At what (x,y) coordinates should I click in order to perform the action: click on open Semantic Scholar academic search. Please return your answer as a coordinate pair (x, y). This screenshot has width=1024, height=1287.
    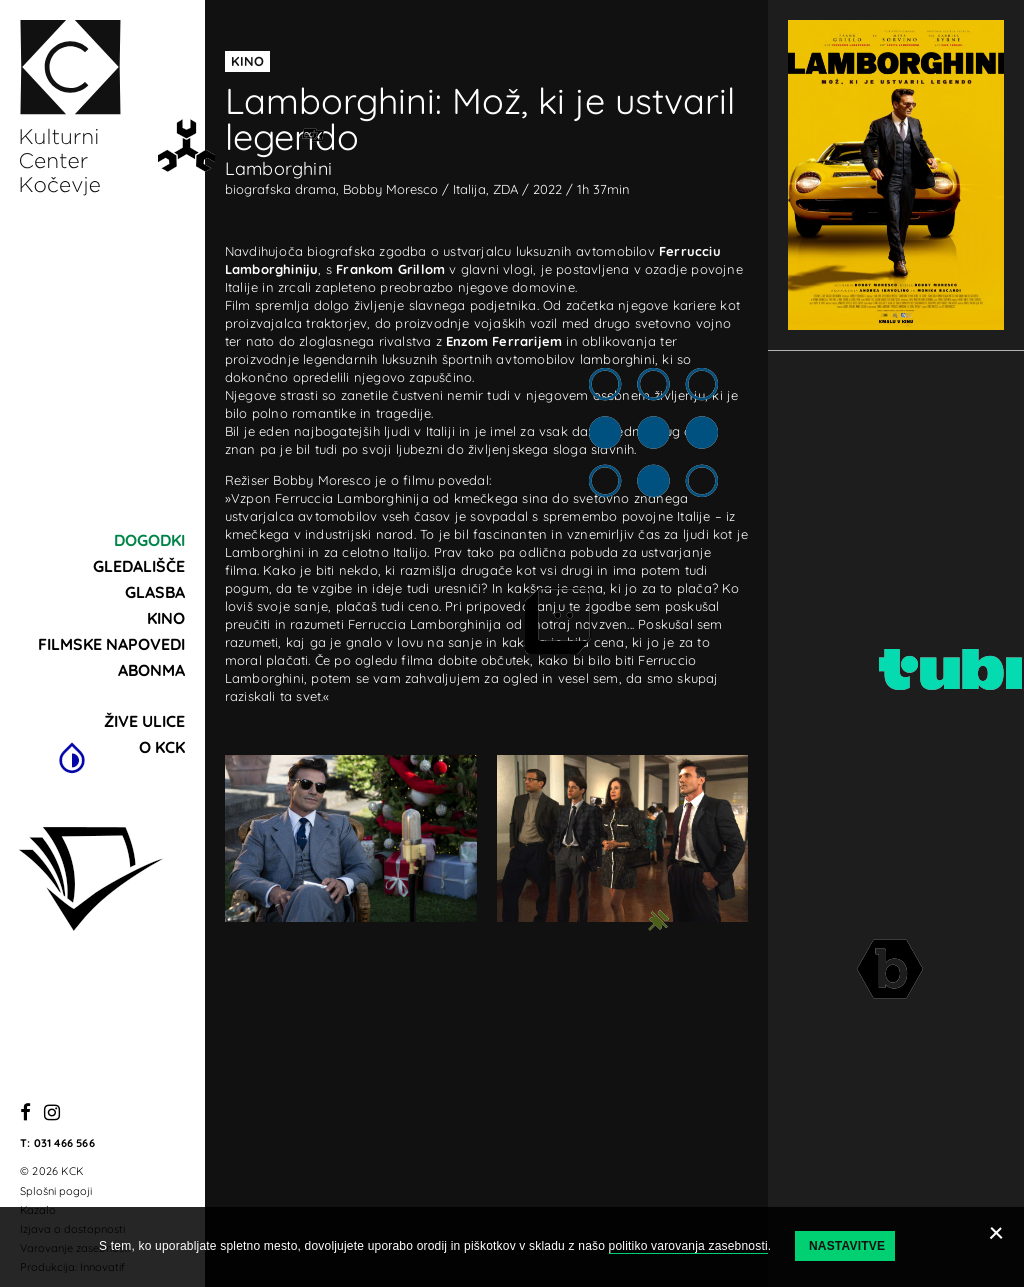
    Looking at the image, I should click on (91, 879).